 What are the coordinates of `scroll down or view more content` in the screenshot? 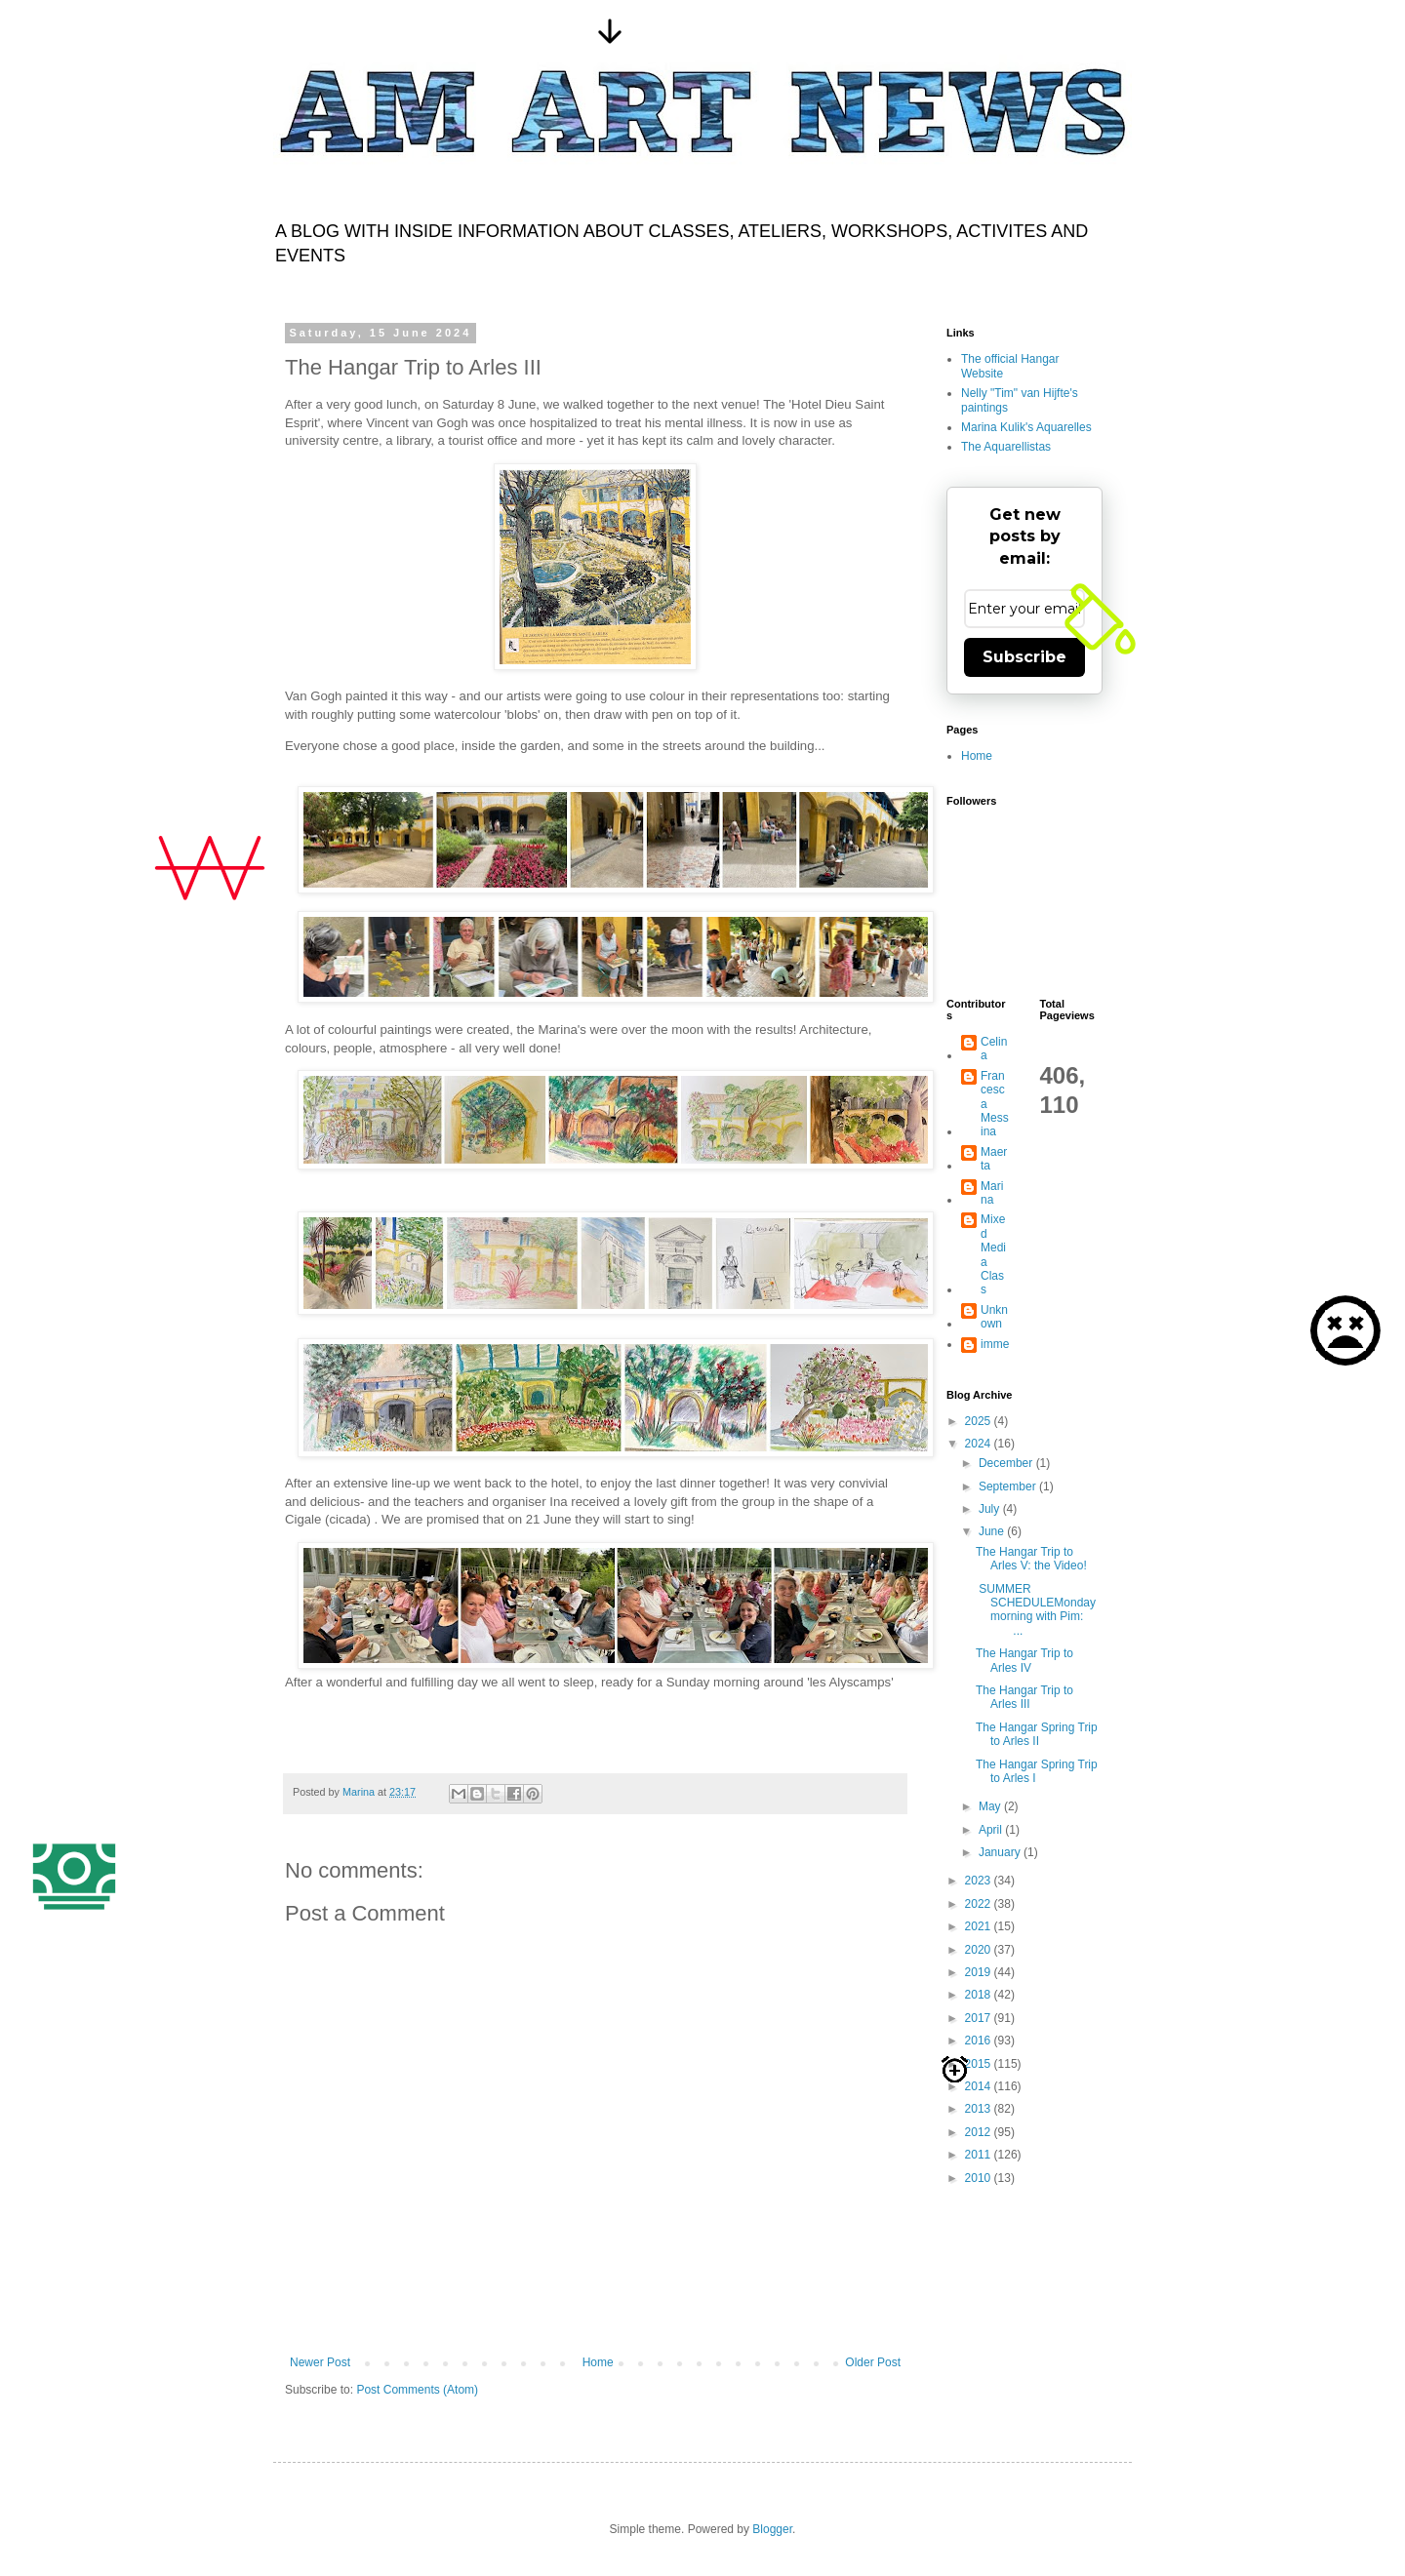 It's located at (610, 31).